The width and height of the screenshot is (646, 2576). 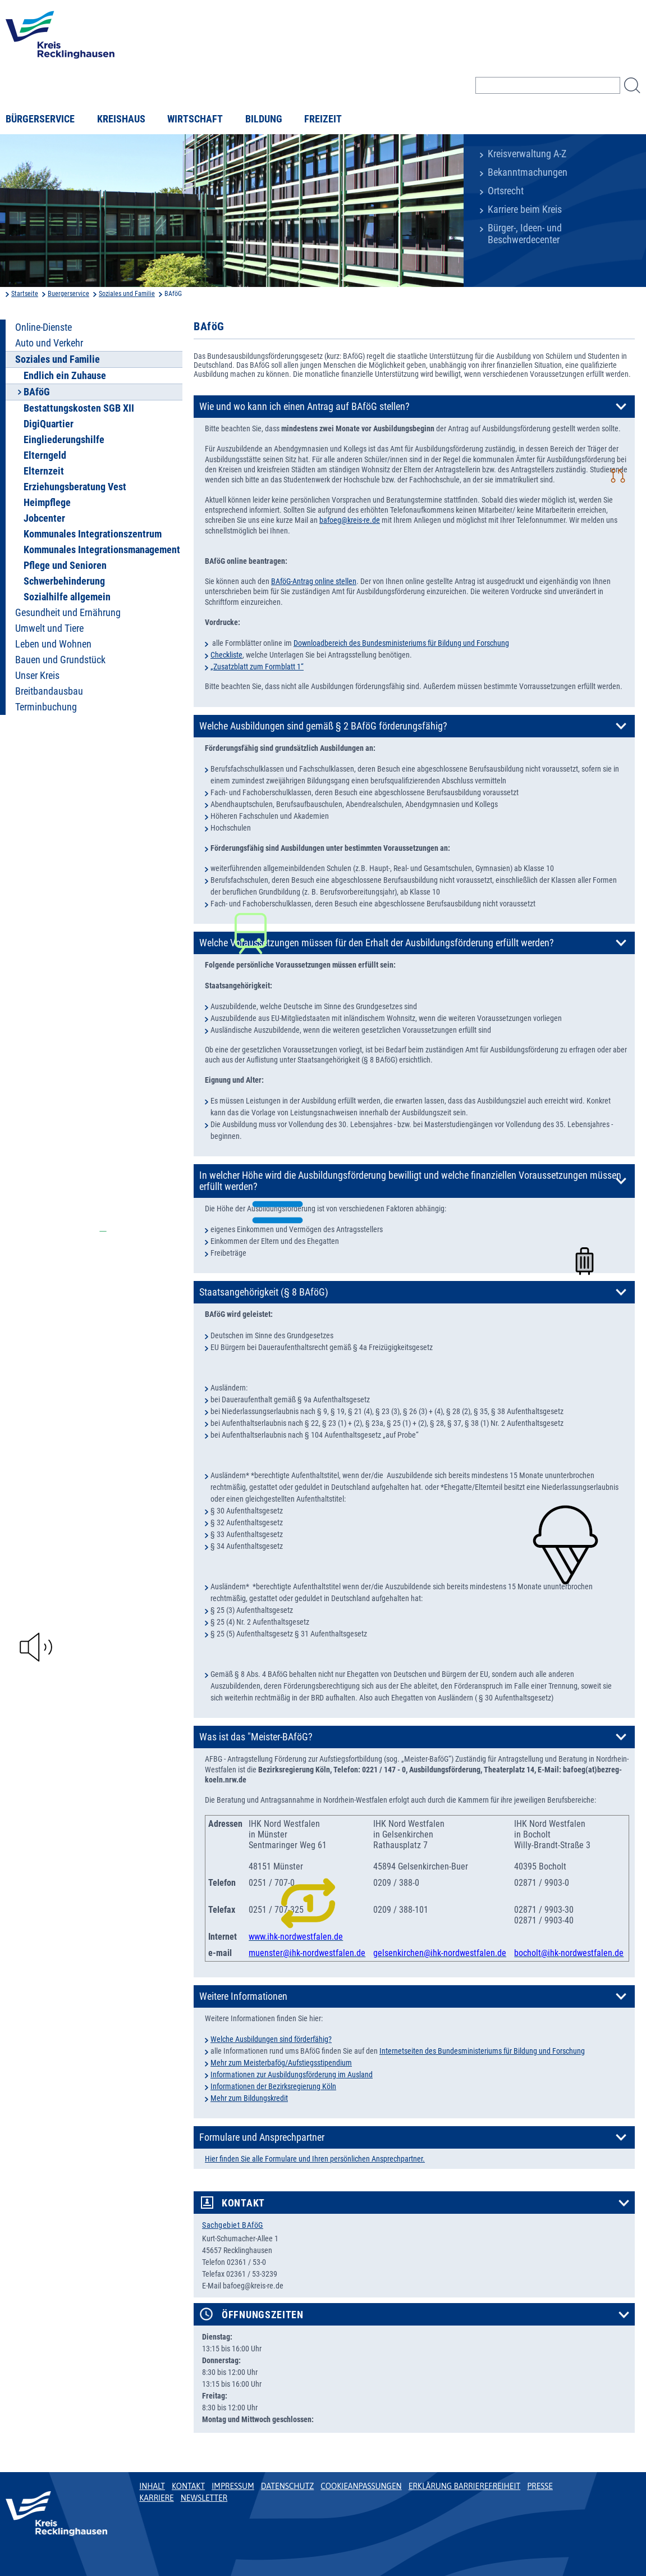 I want to click on create a new pull request, so click(x=617, y=476).